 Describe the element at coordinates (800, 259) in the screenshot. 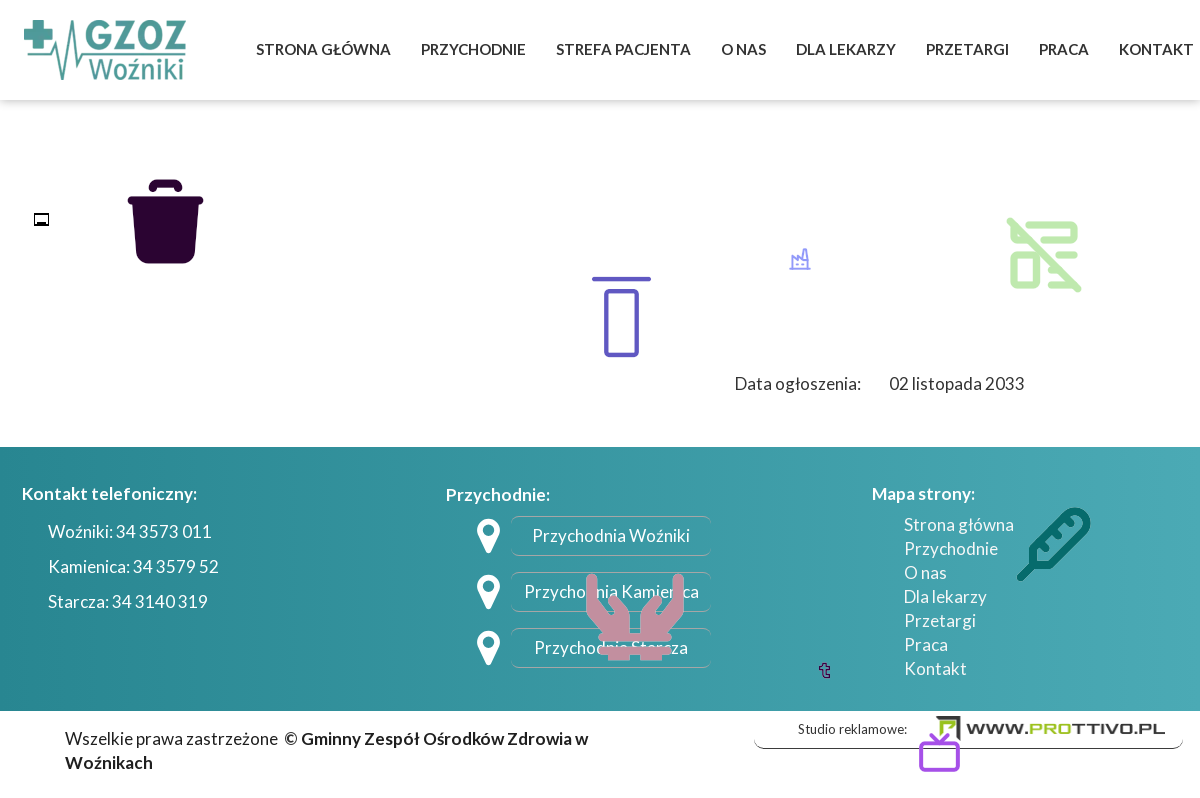

I see `access factory or manufacturing settings` at that location.